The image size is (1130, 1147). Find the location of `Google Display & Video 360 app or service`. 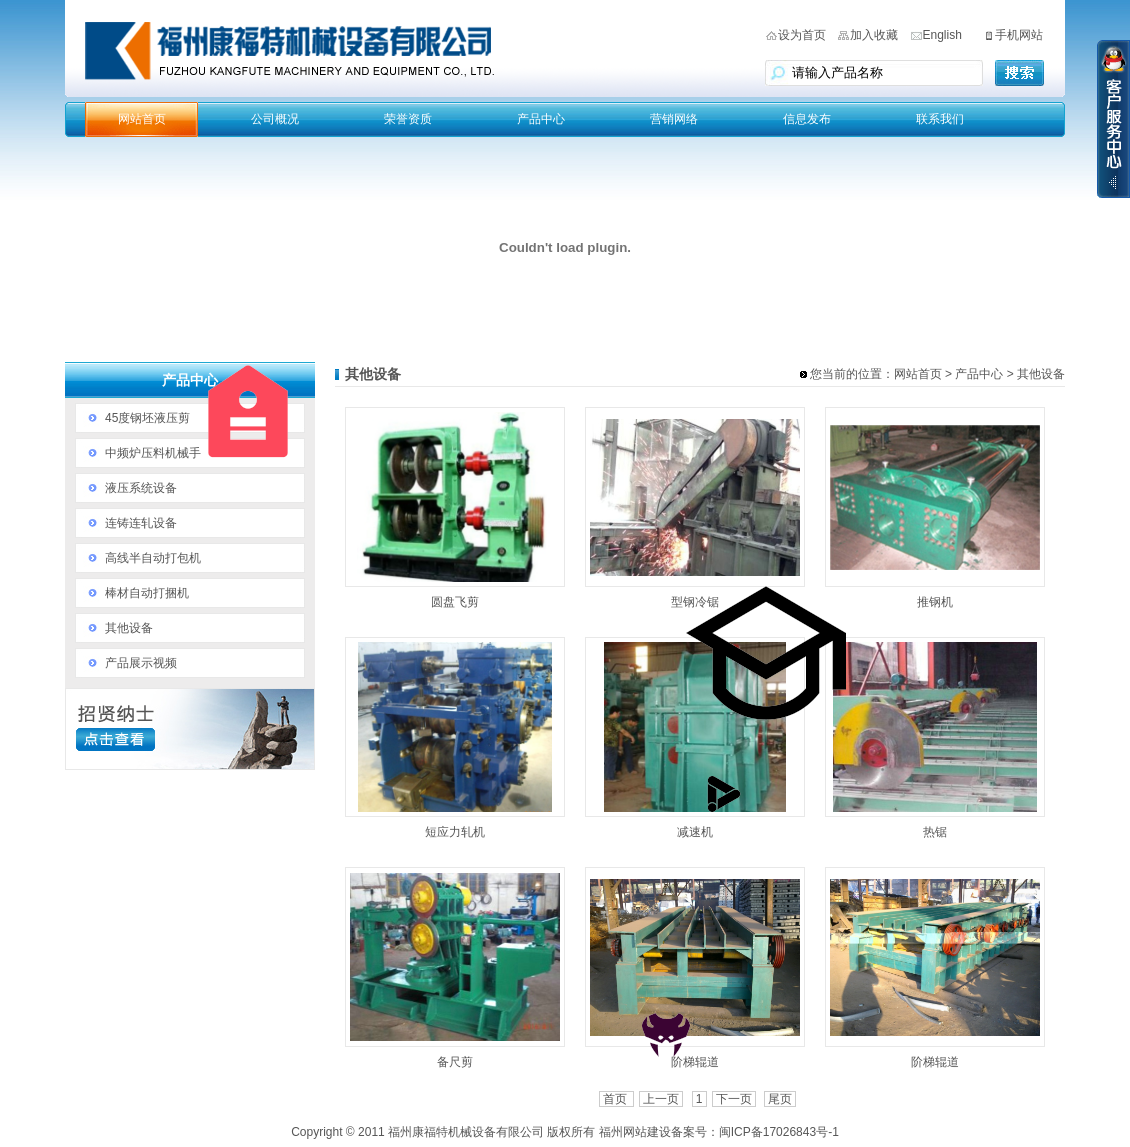

Google Display & Video 360 app or service is located at coordinates (724, 794).